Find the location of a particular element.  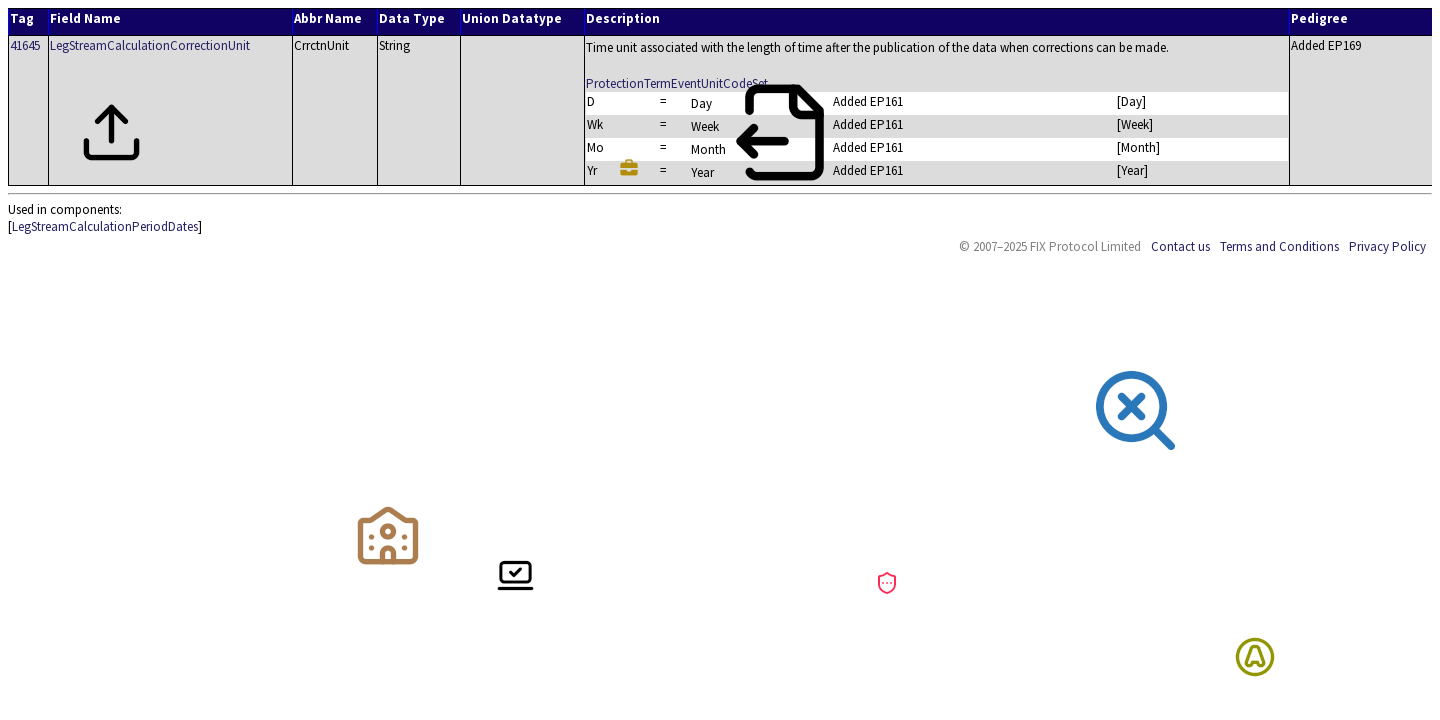

export file to another location is located at coordinates (784, 132).